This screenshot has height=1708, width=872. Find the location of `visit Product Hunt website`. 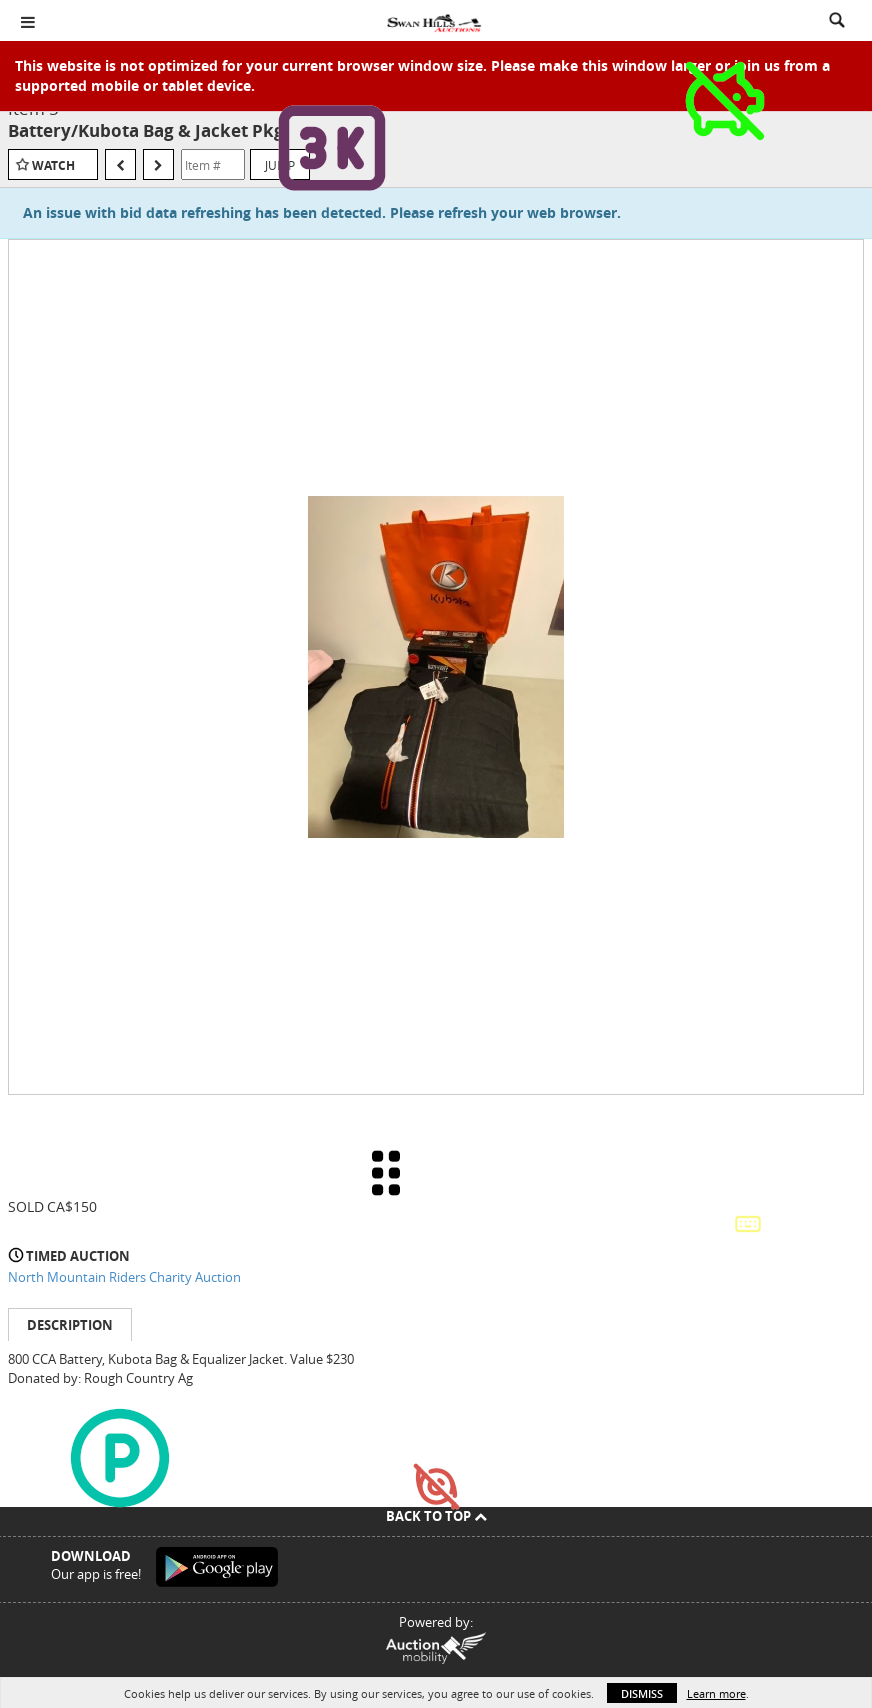

visit Product Hunt website is located at coordinates (120, 1458).